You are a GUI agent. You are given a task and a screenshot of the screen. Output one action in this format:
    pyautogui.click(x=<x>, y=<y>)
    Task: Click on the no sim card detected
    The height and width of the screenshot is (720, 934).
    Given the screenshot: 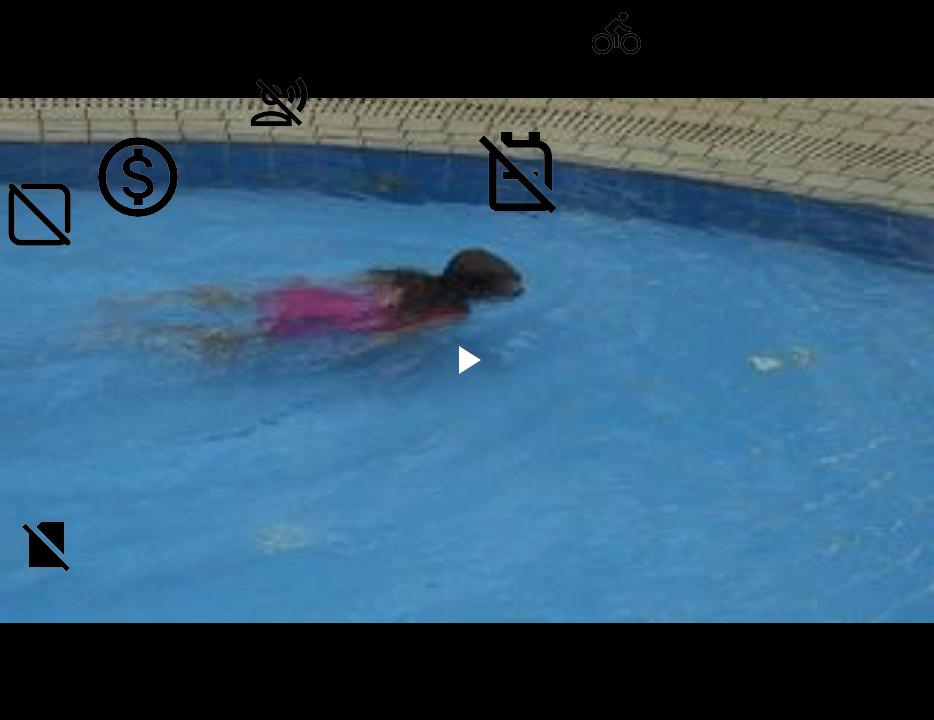 What is the action you would take?
    pyautogui.click(x=46, y=544)
    